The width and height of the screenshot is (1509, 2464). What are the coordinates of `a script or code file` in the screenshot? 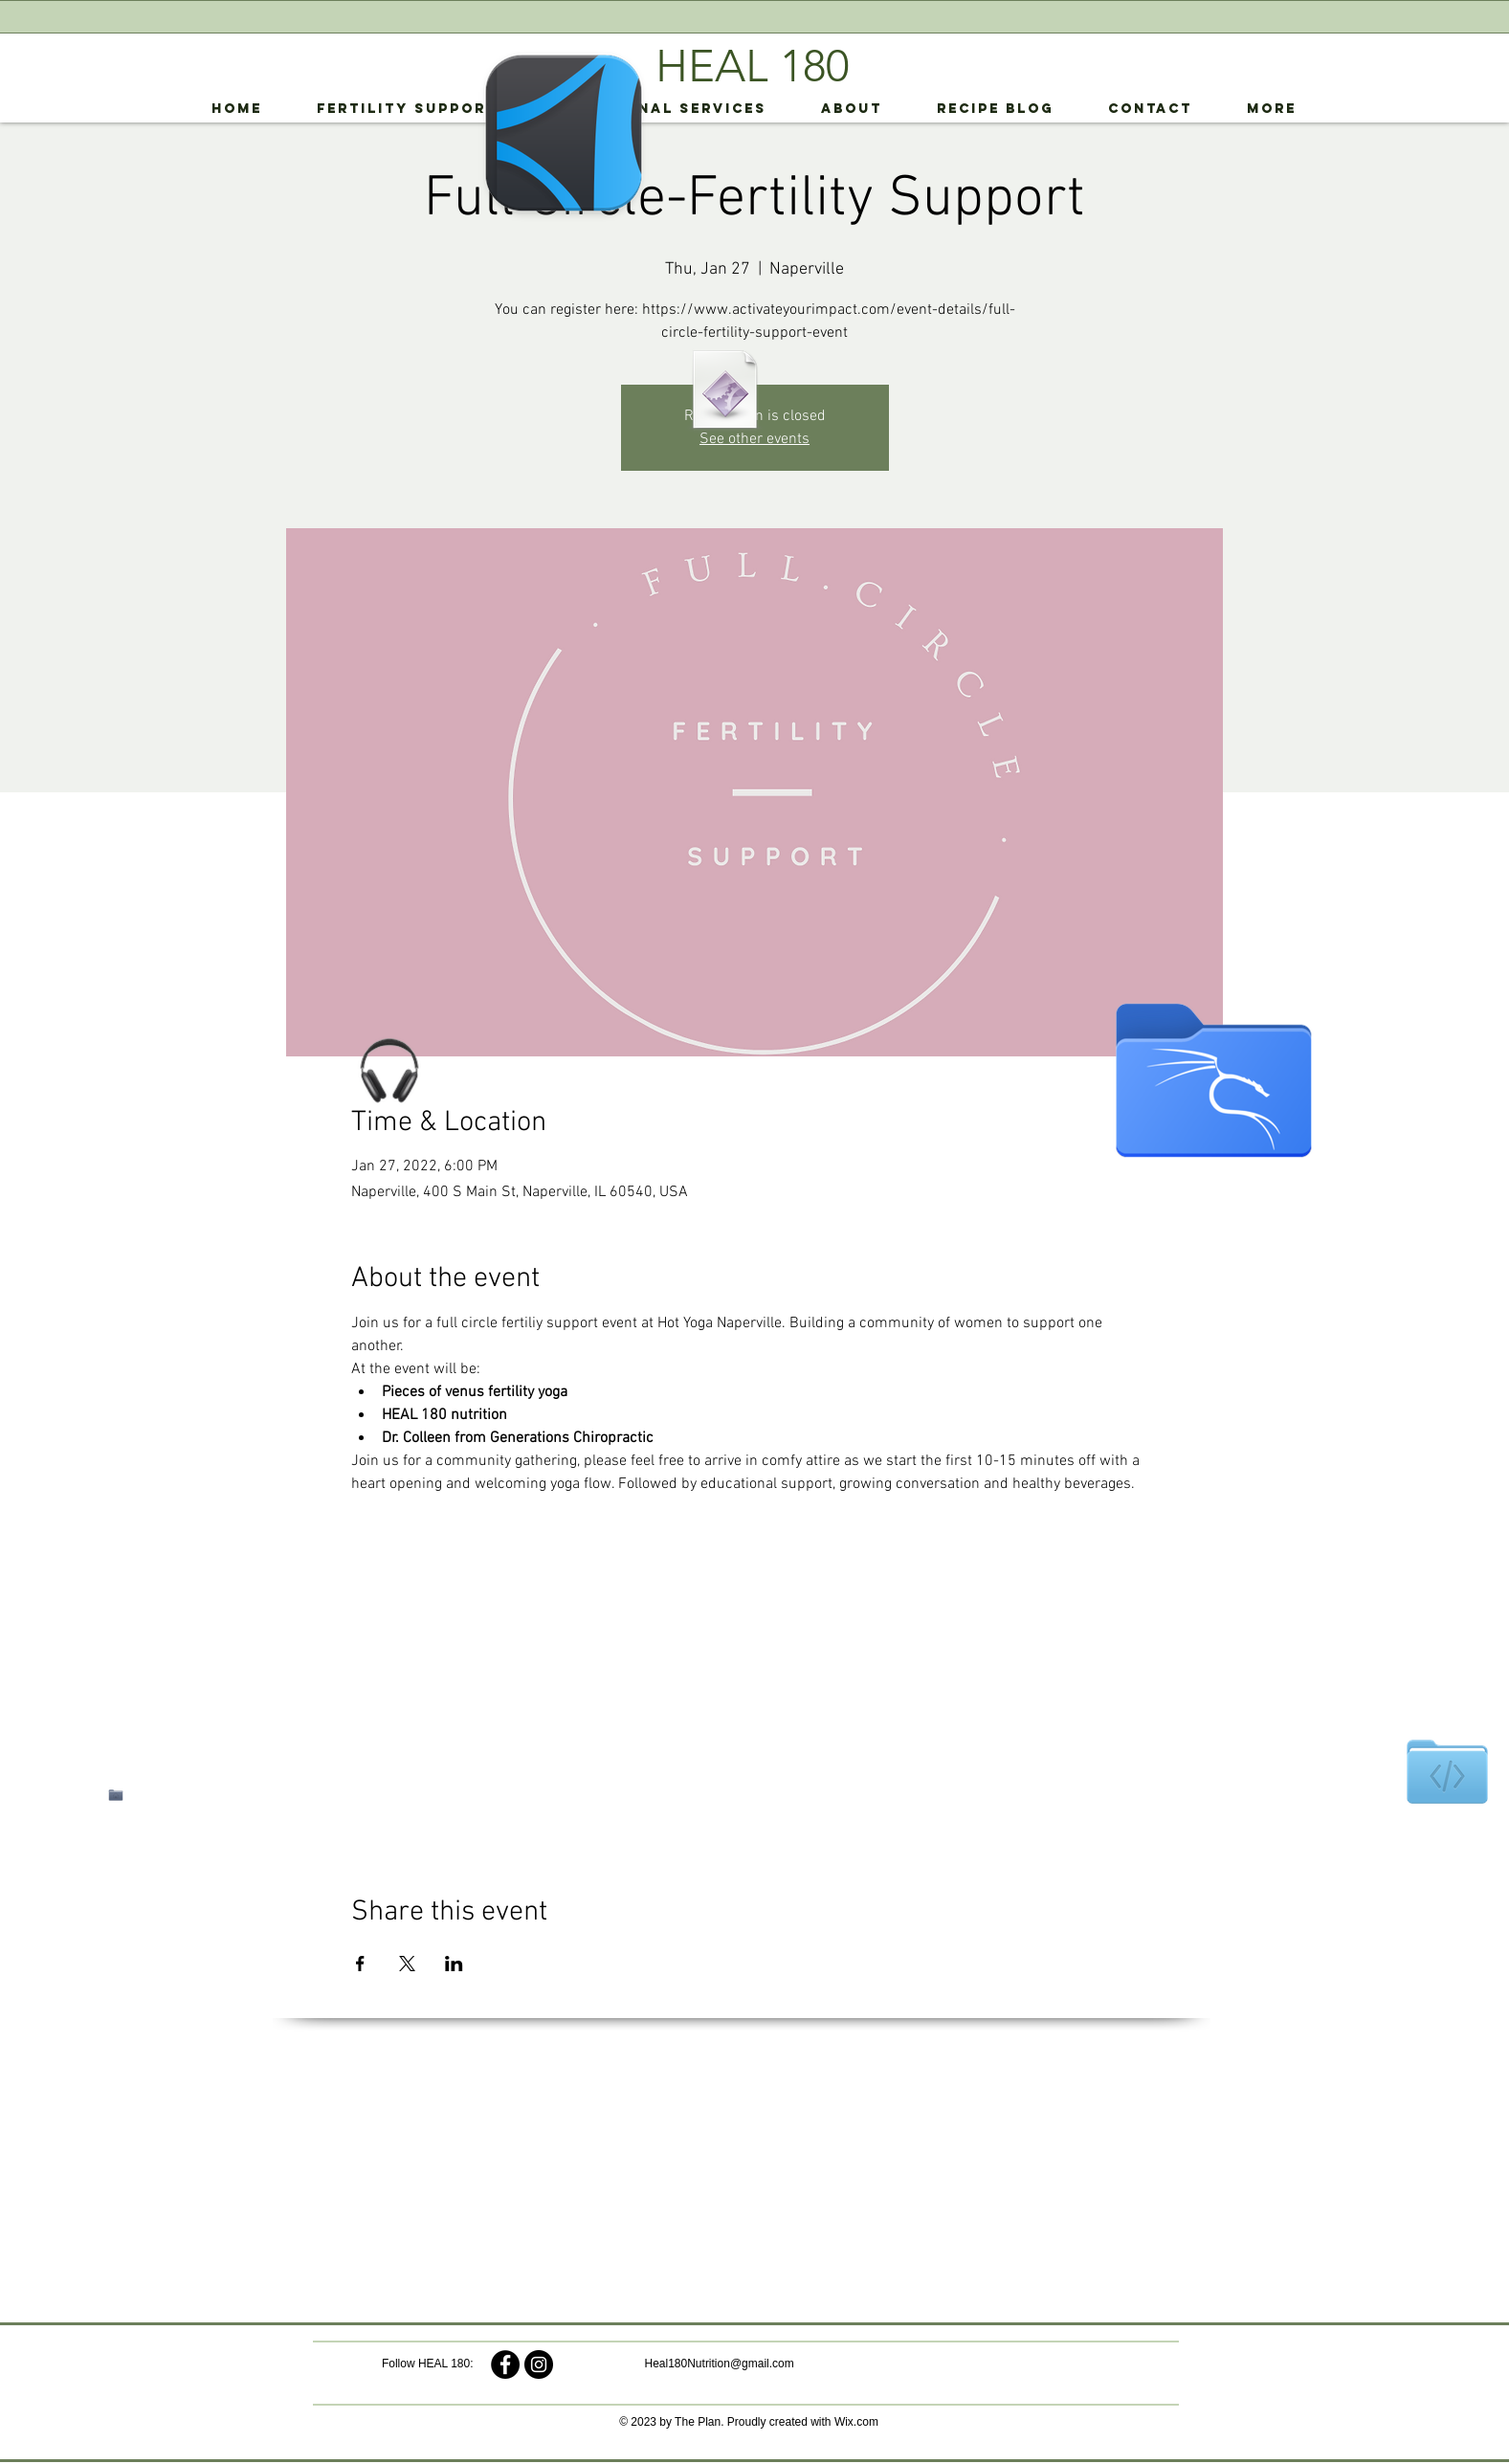 It's located at (726, 389).